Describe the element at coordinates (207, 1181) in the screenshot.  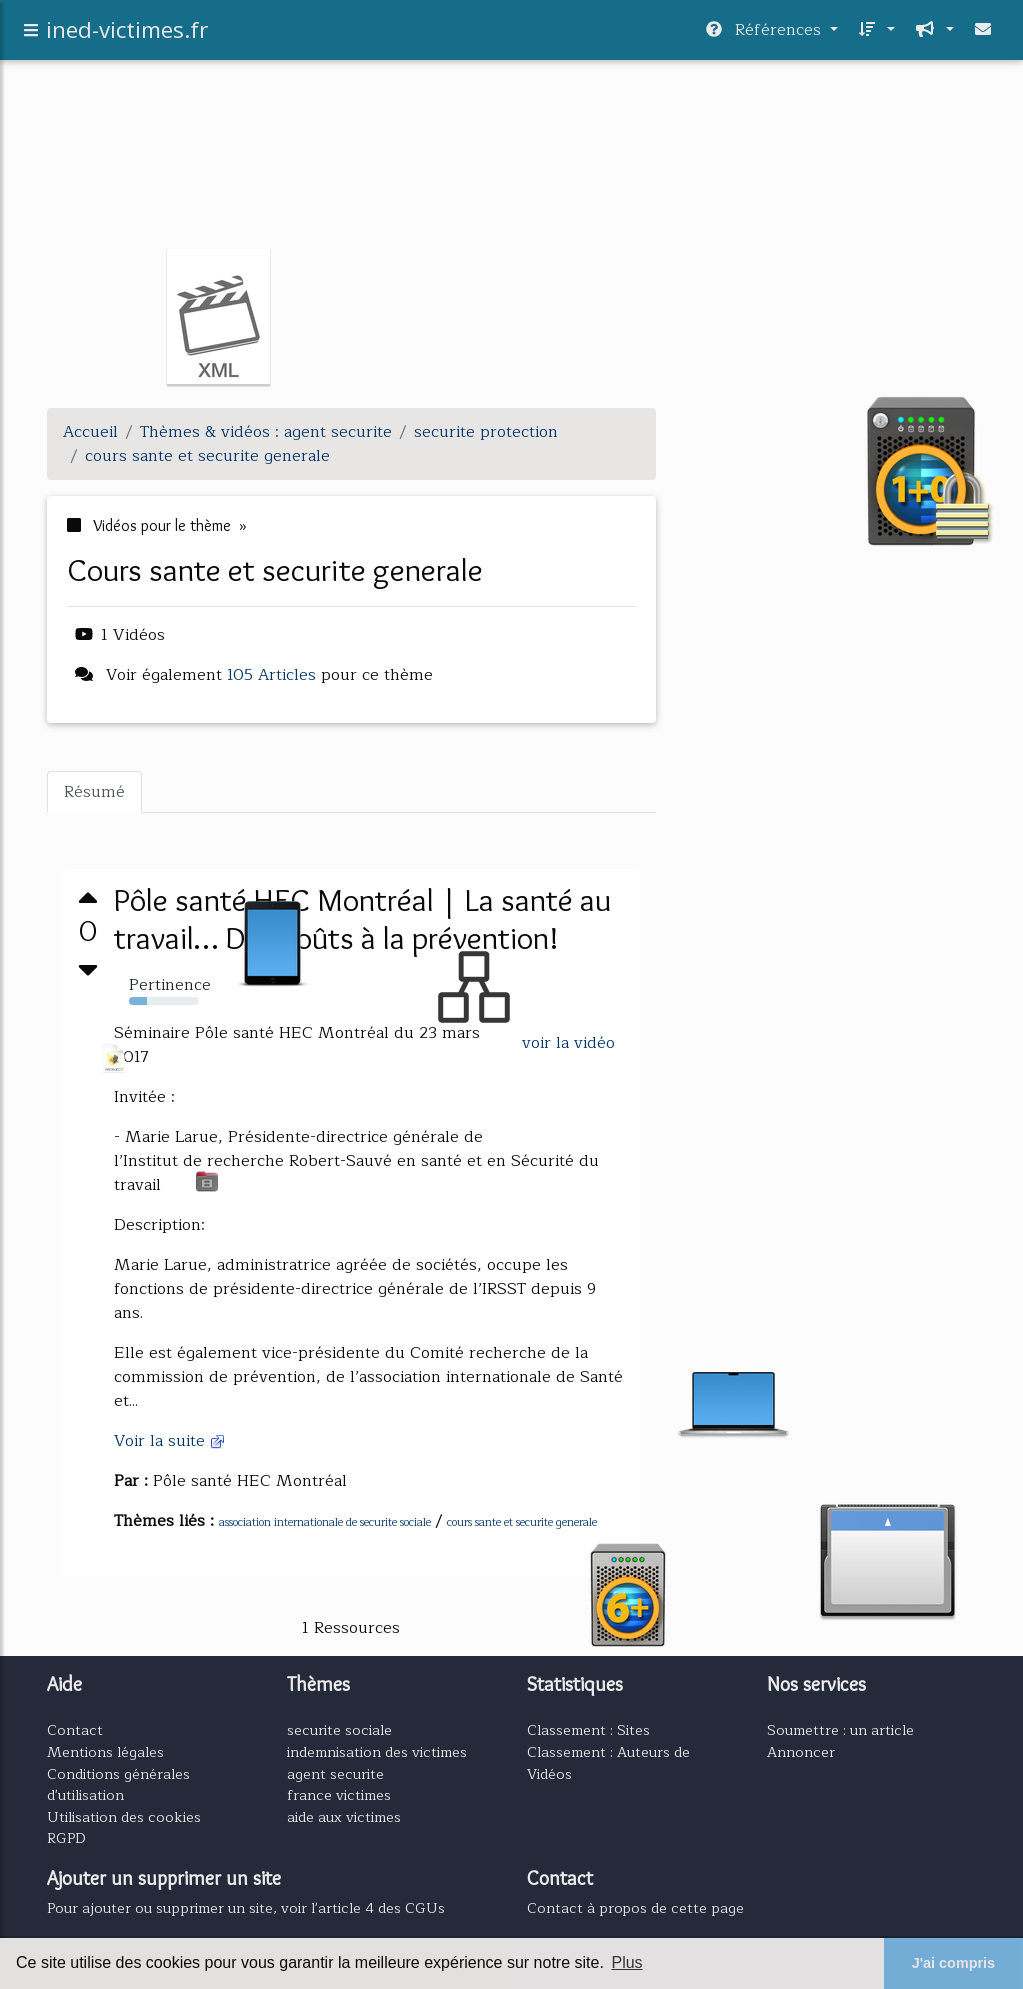
I see `open videos folder` at that location.